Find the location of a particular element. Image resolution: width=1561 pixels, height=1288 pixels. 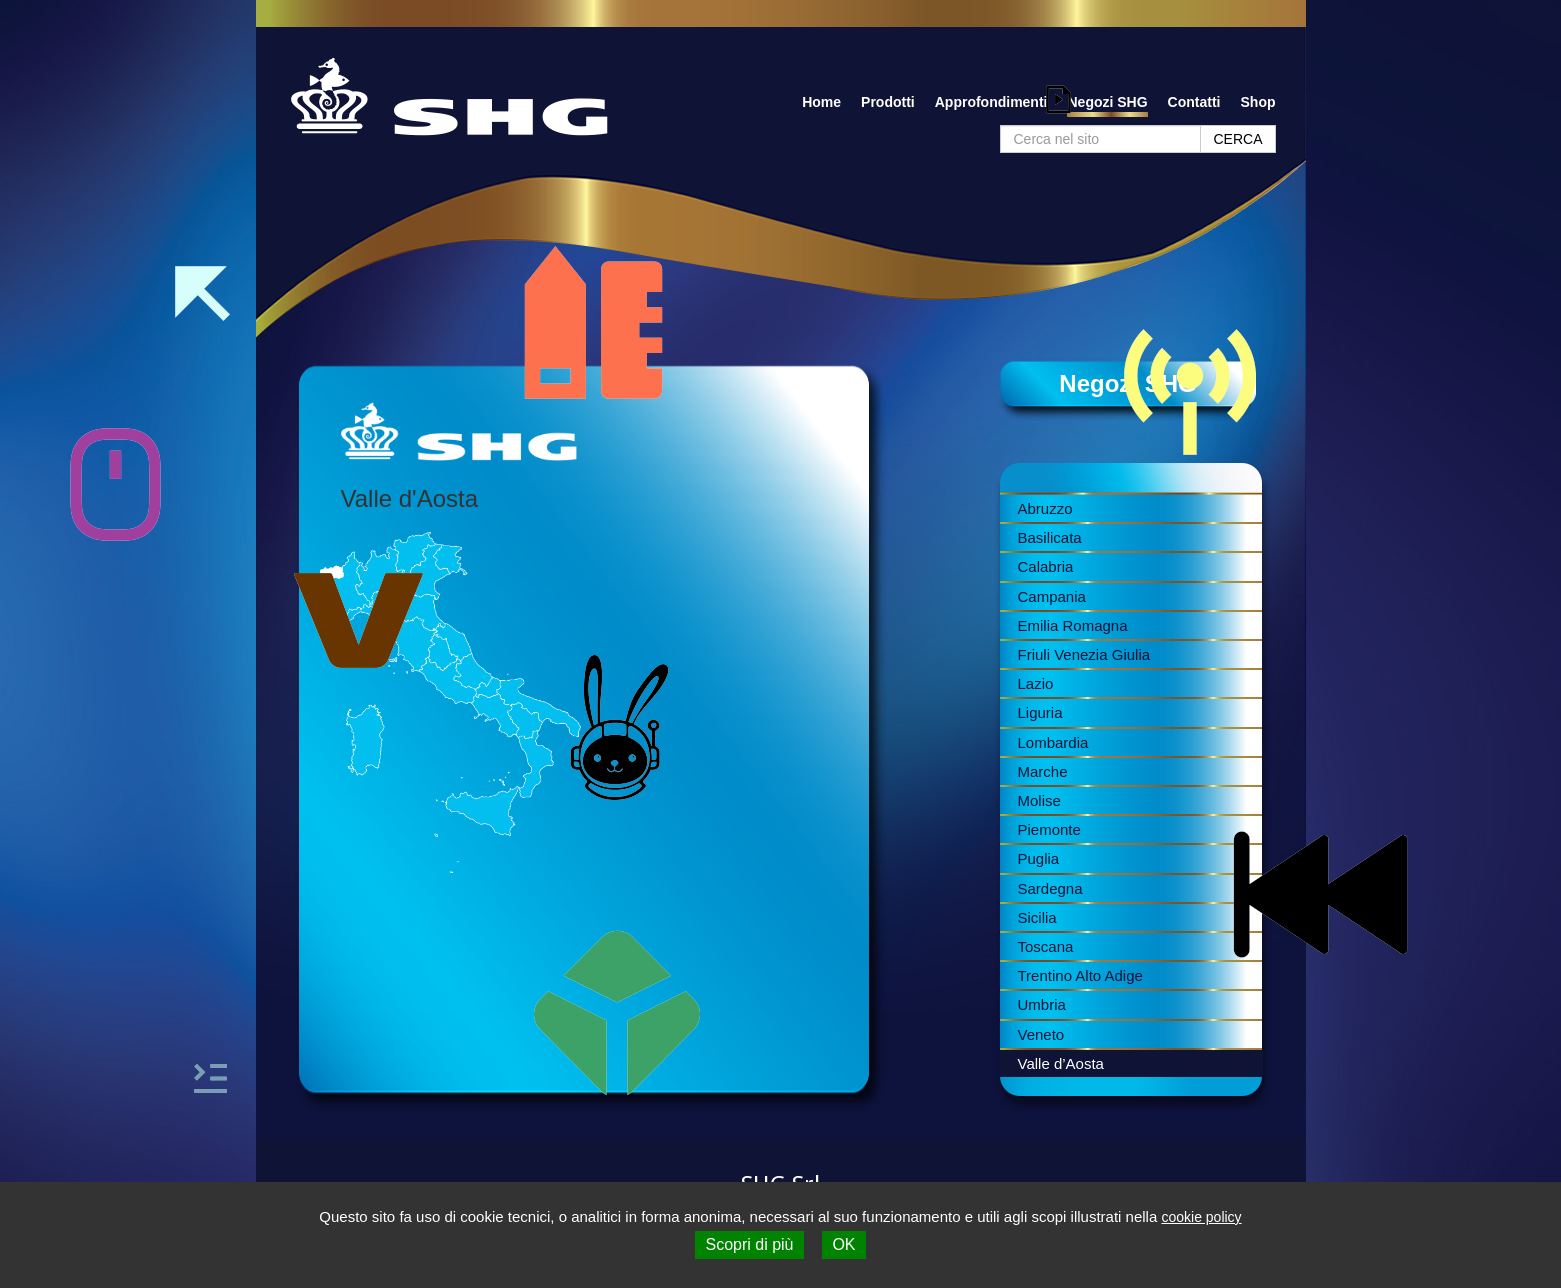

skip to the beginning of the track is located at coordinates (1320, 894).